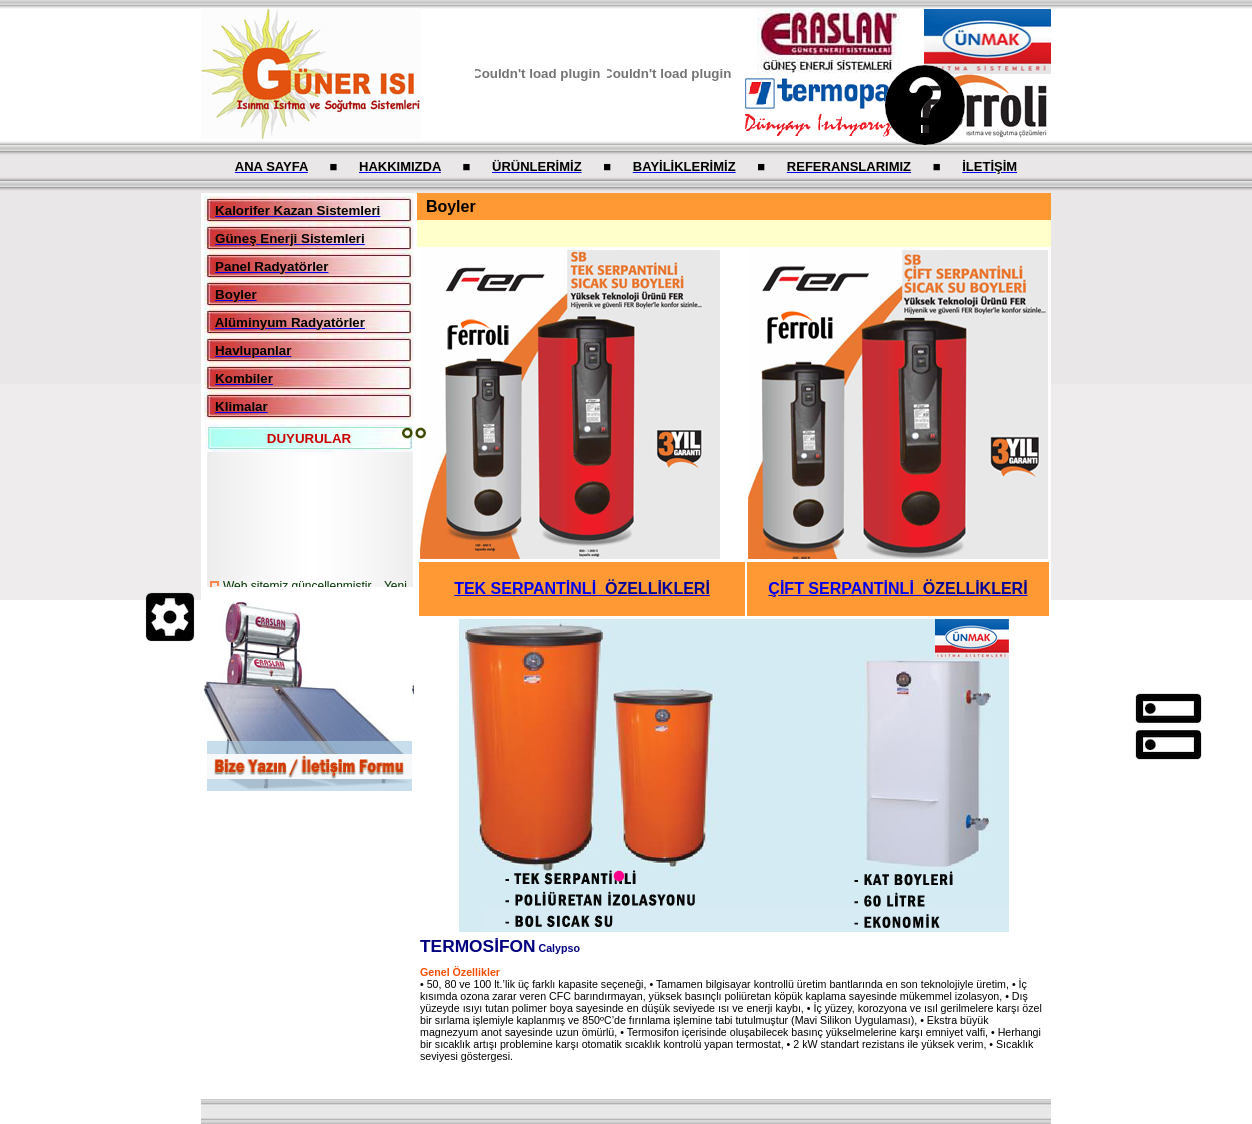 This screenshot has width=1252, height=1124. I want to click on access help or support, so click(925, 105).